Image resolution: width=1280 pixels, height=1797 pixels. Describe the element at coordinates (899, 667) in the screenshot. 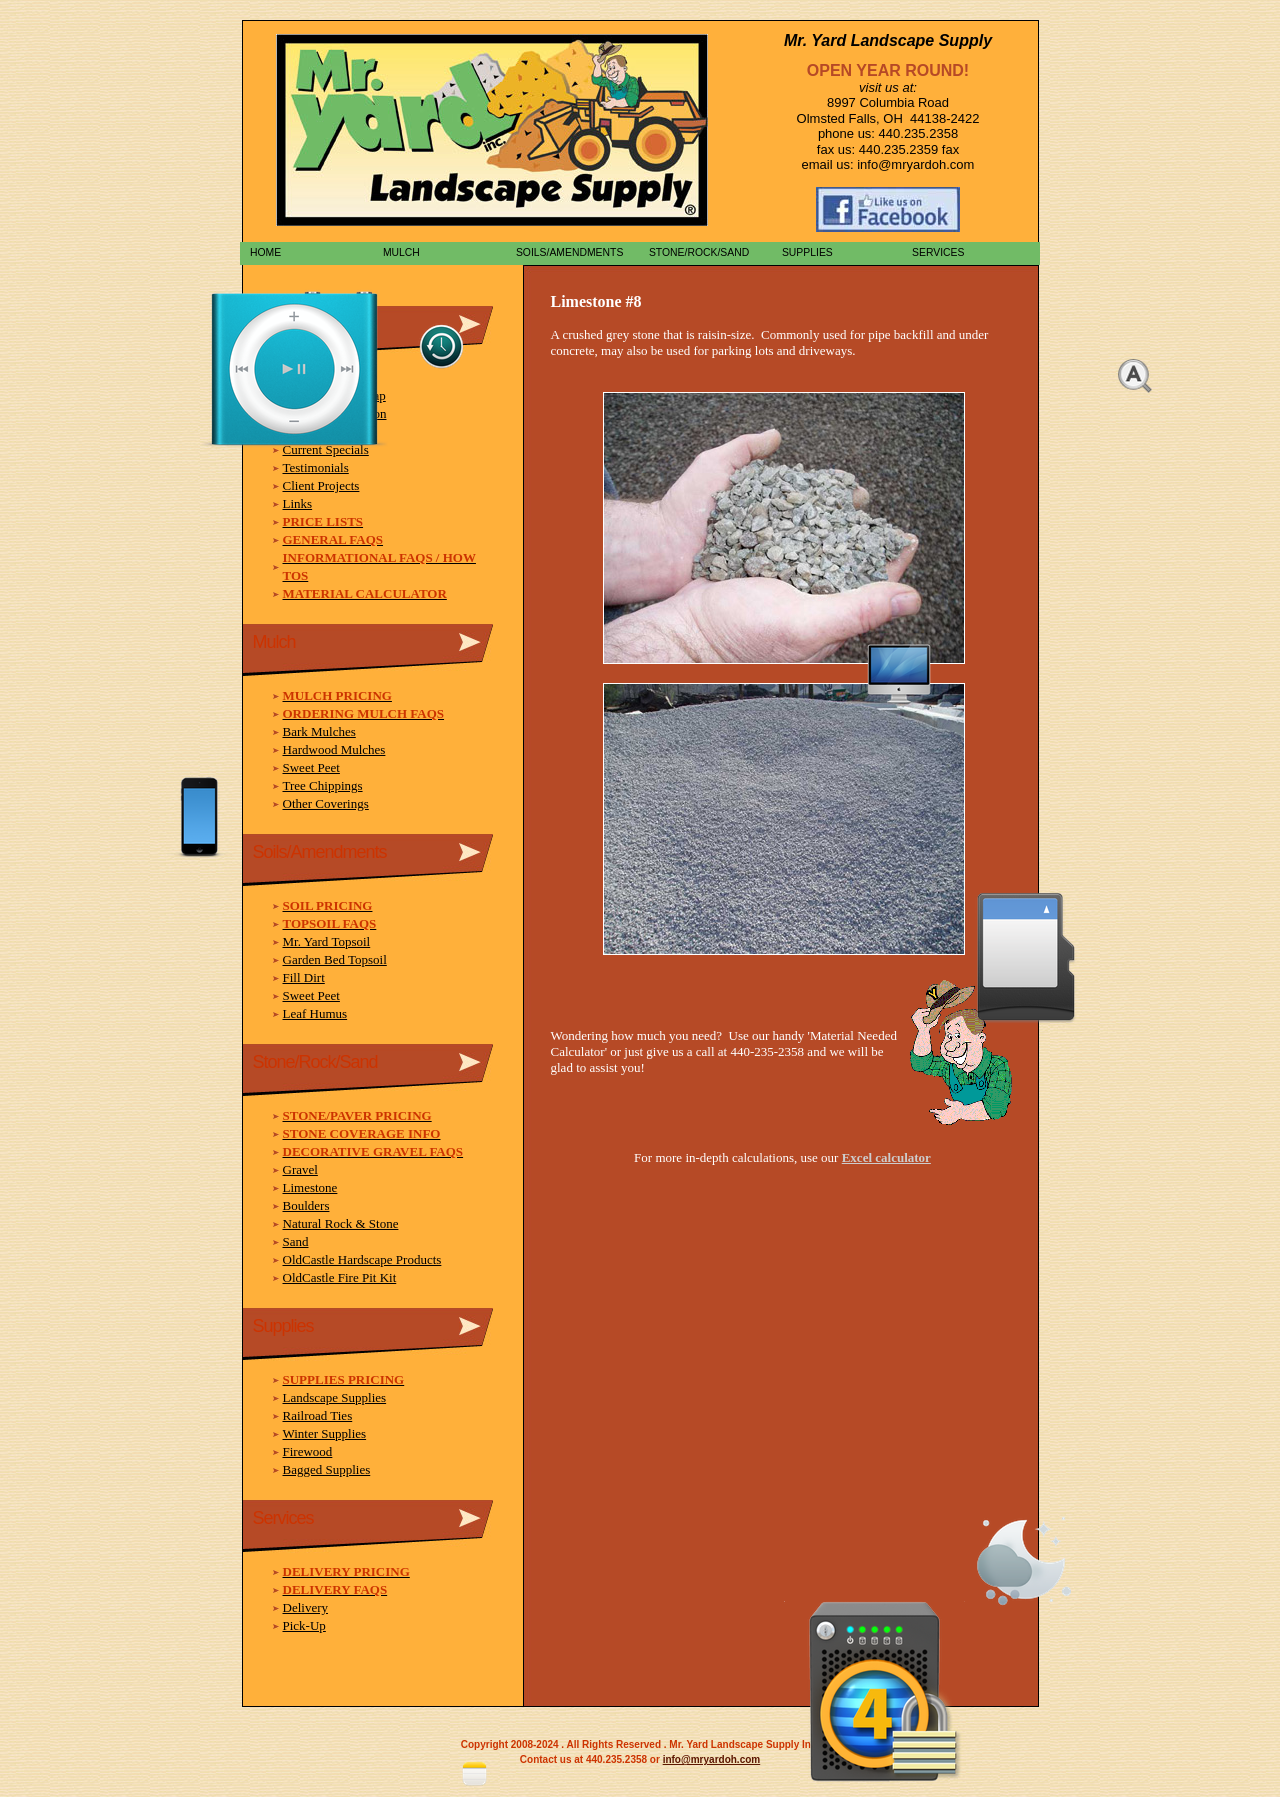

I see `represents this mac in system preferences or network settings` at that location.